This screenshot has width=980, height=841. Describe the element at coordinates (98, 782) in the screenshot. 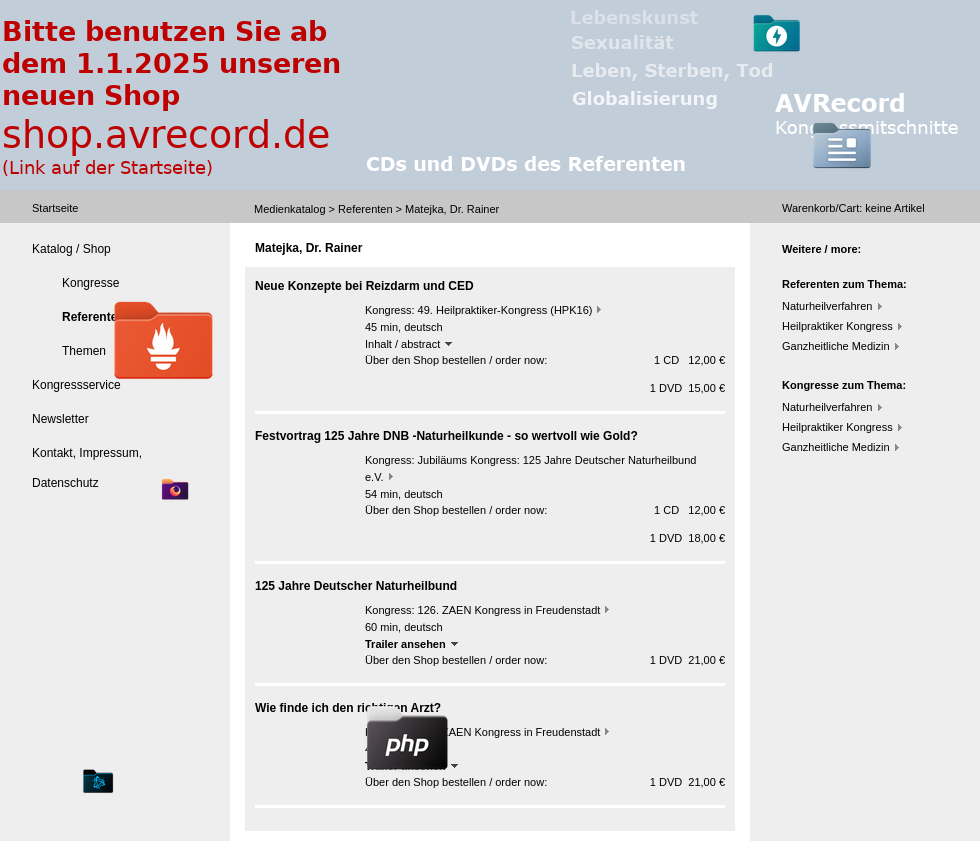

I see `open your Battle.net games folder` at that location.